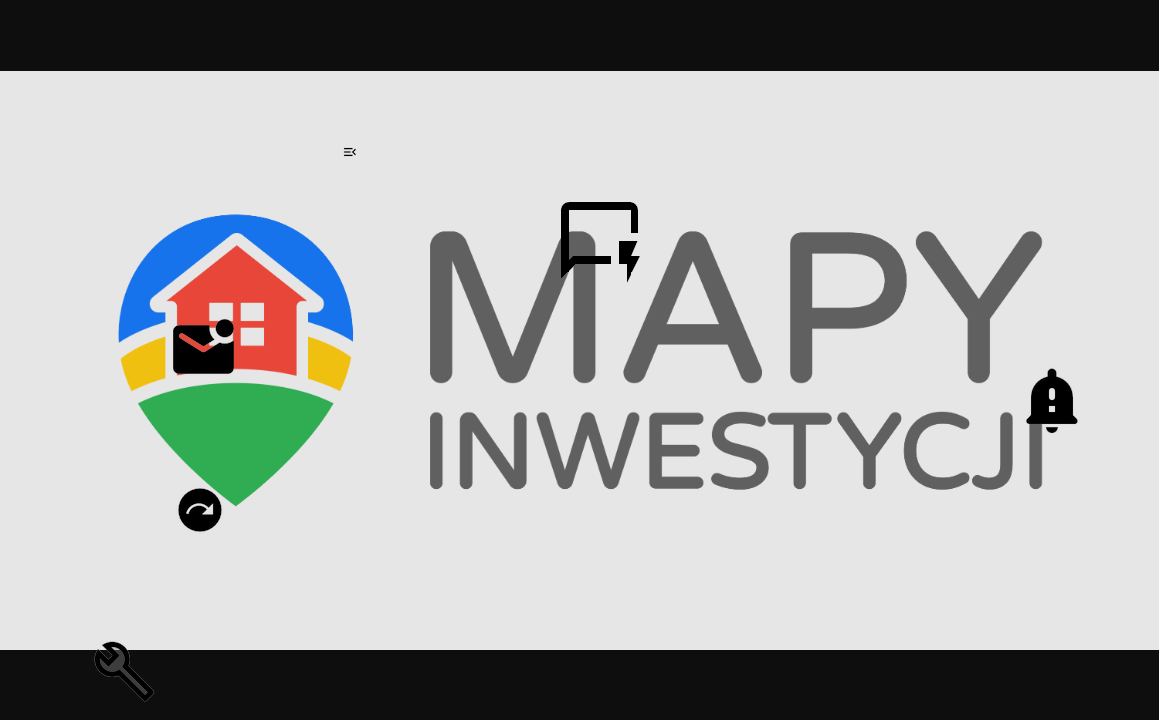 The width and height of the screenshot is (1159, 720). What do you see at coordinates (599, 240) in the screenshot?
I see `send a quick reply to a message` at bounding box center [599, 240].